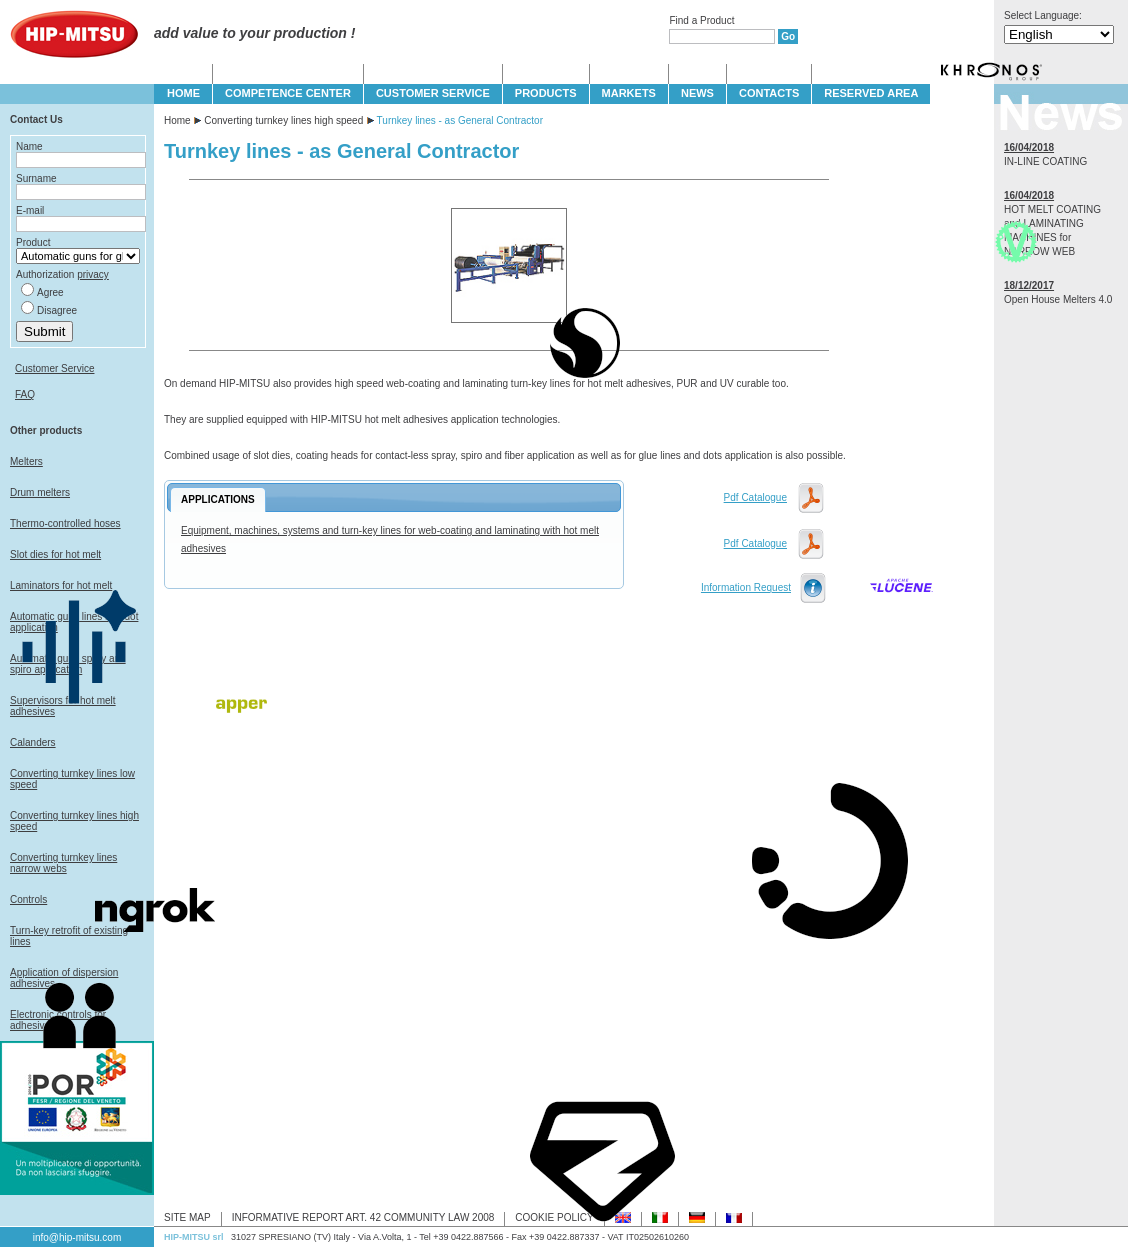  I want to click on khronos group company logo, so click(991, 71).